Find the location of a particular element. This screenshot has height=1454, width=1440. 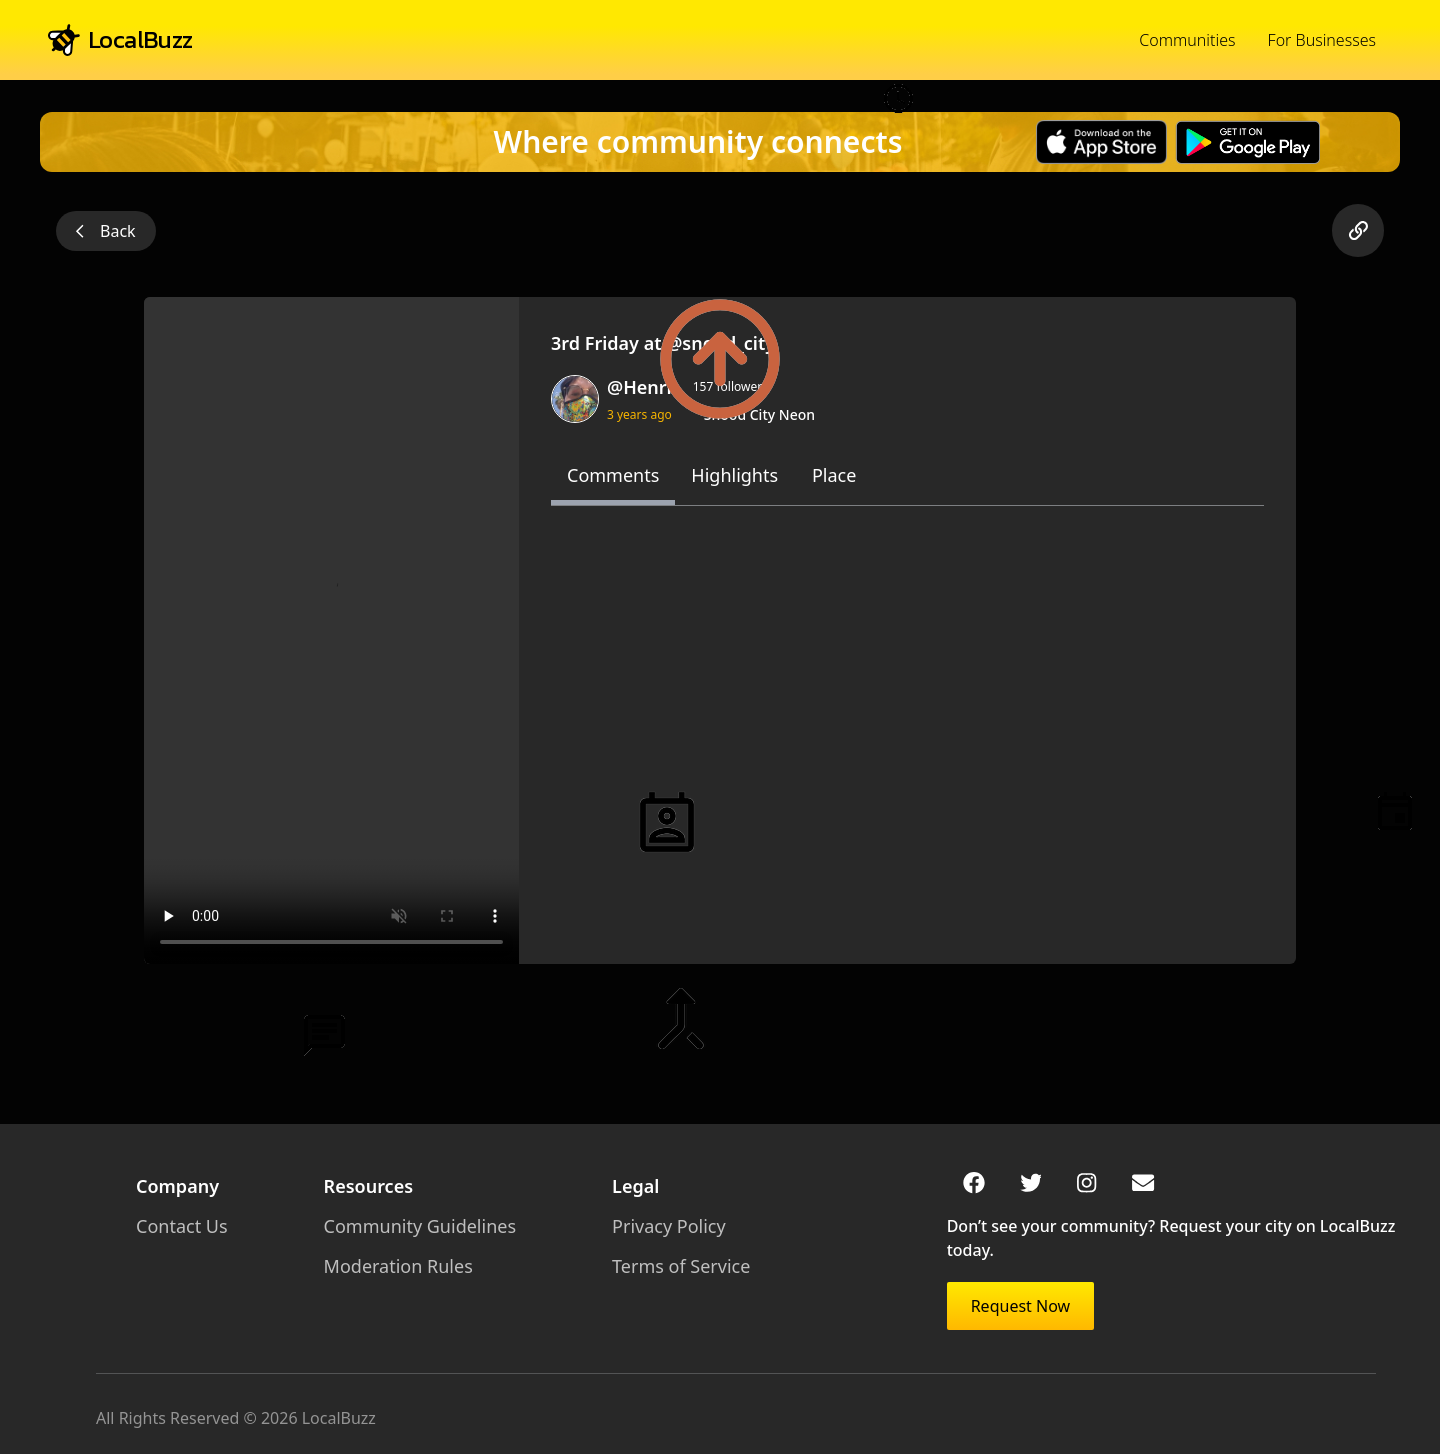

add a calendar event is located at coordinates (1395, 813).